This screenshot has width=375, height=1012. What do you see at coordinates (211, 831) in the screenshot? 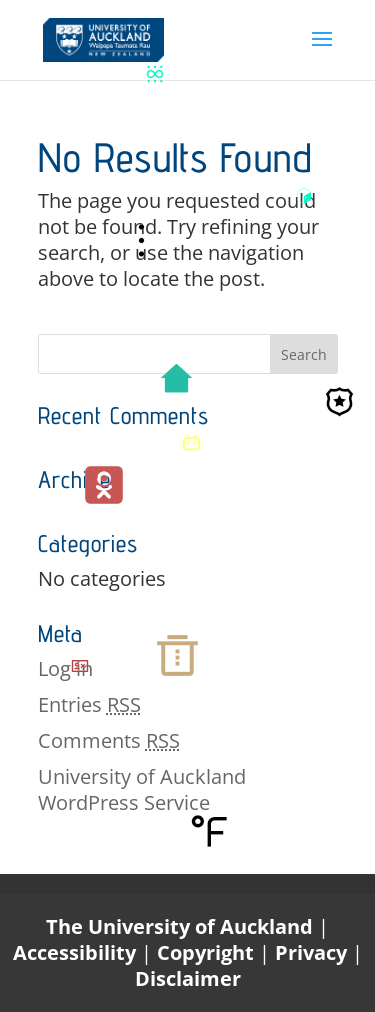
I see `indicates temperature displayed in fahrenheit` at bounding box center [211, 831].